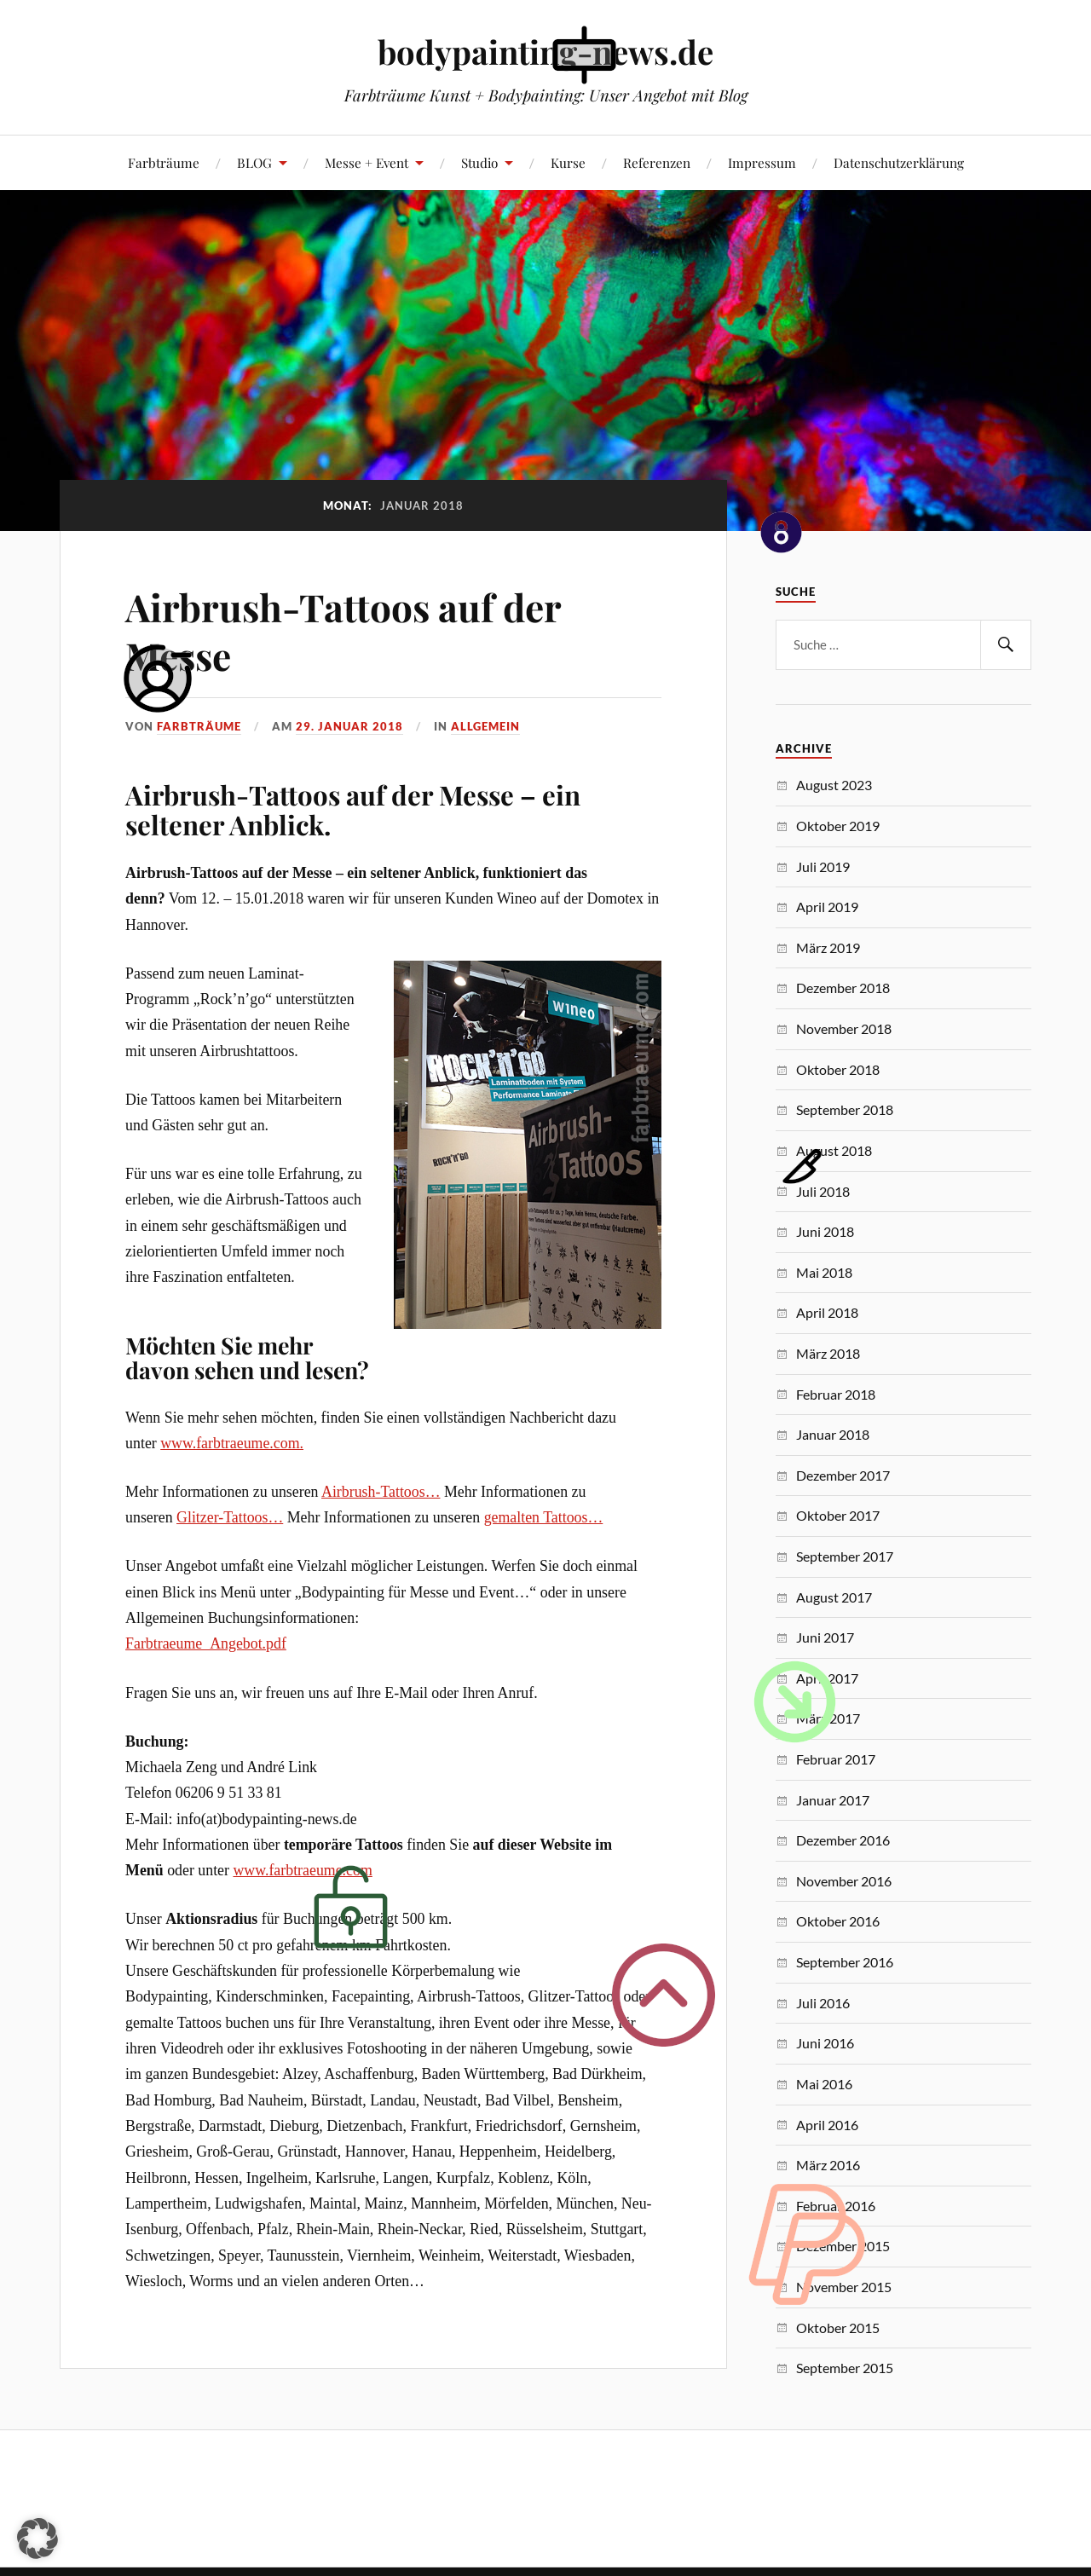 The image size is (1091, 2576). What do you see at coordinates (584, 55) in the screenshot?
I see `center align object horizontally` at bounding box center [584, 55].